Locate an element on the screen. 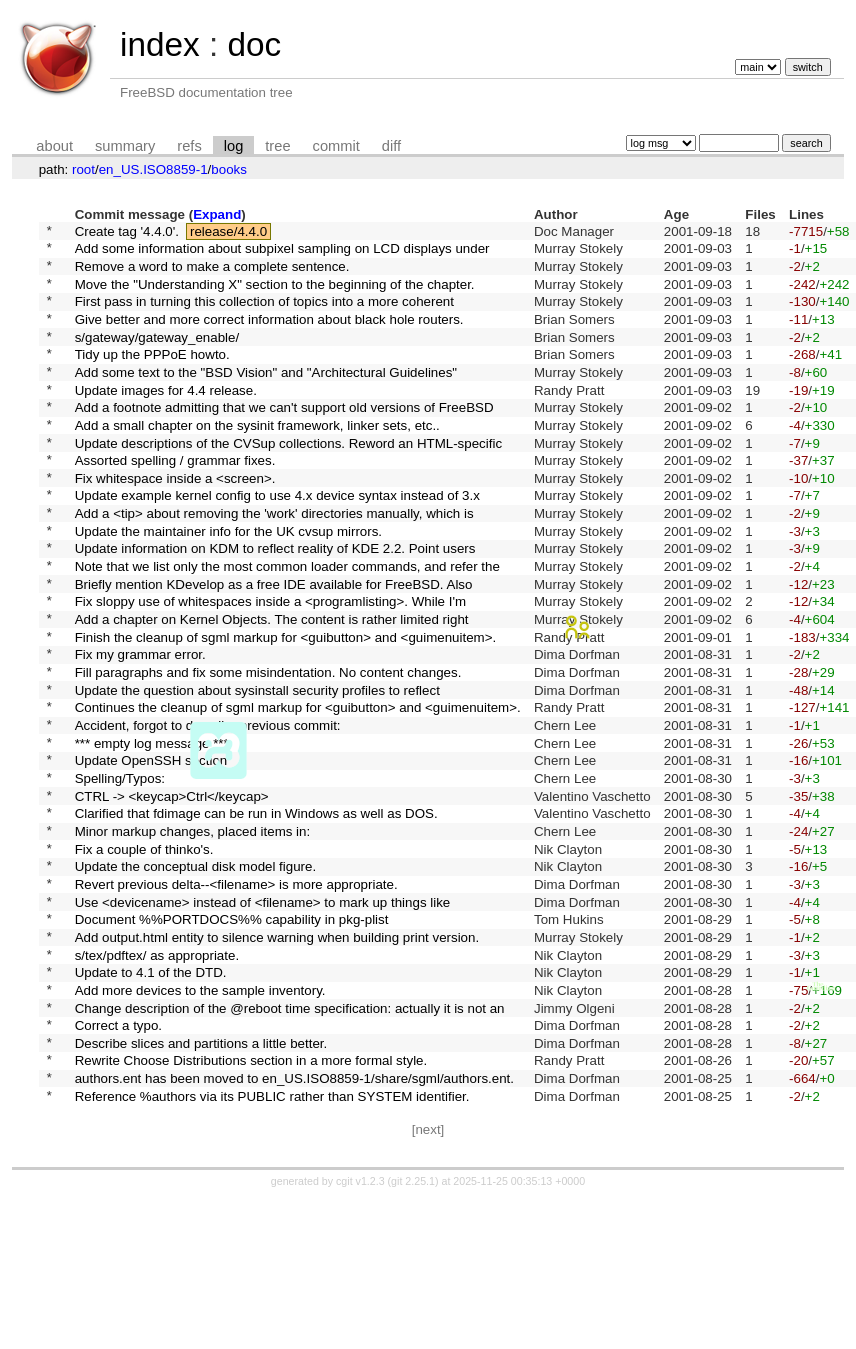  launch xampp local server application is located at coordinates (218, 750).